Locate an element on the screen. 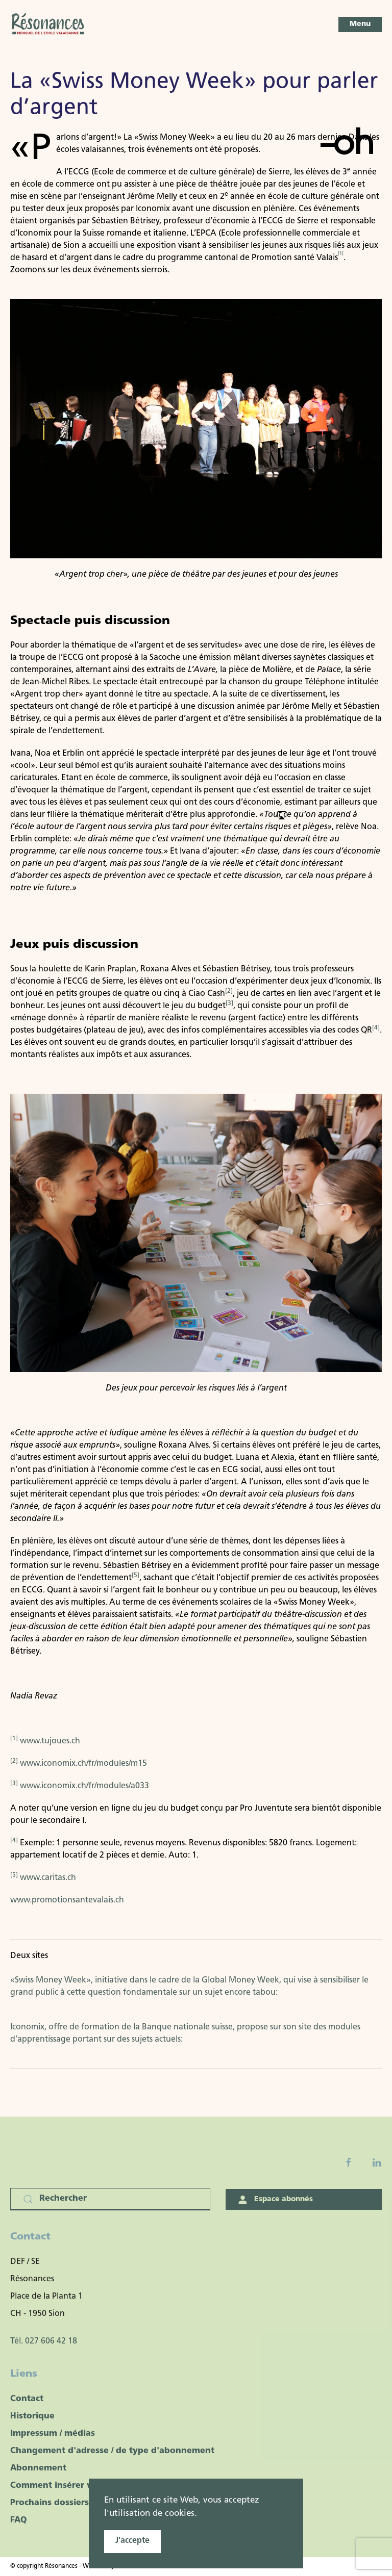 The width and height of the screenshot is (392, 2576). oh dear website monitoring service logo is located at coordinates (347, 141).